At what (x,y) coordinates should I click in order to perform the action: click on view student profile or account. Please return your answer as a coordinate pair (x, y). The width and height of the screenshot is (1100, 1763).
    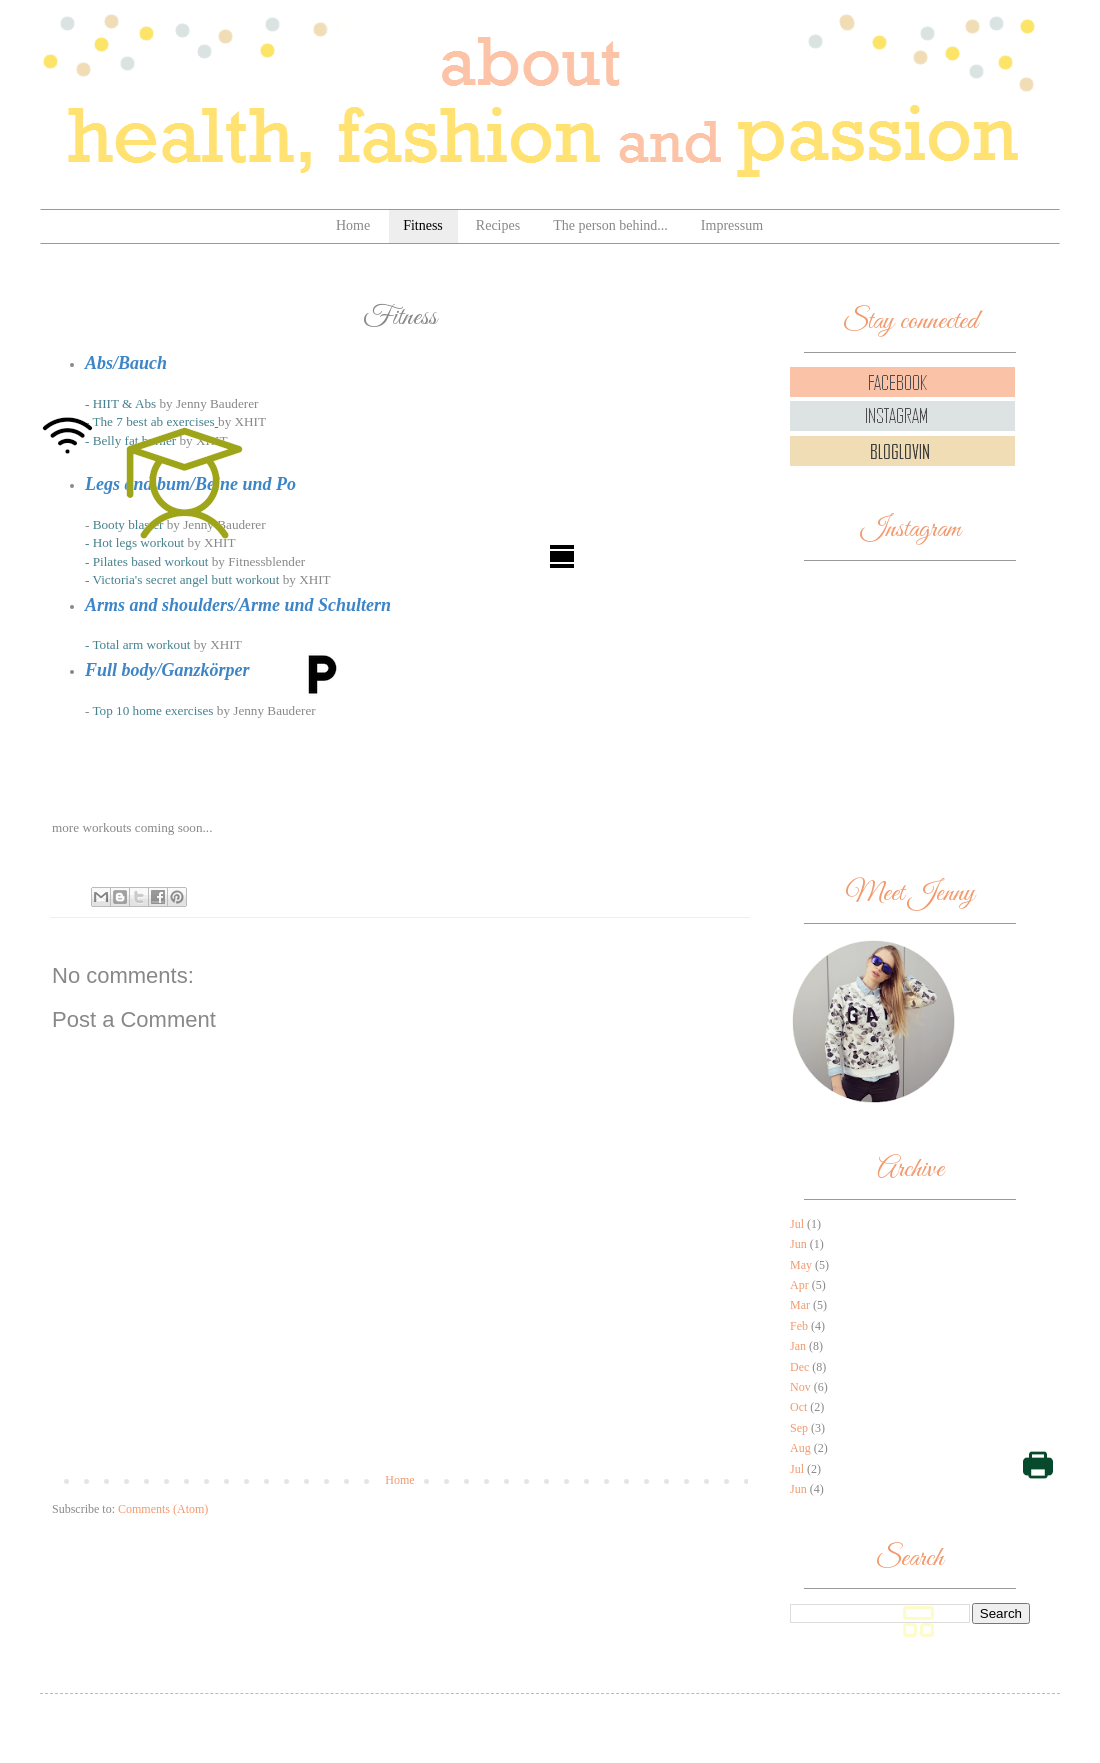
    Looking at the image, I should click on (184, 485).